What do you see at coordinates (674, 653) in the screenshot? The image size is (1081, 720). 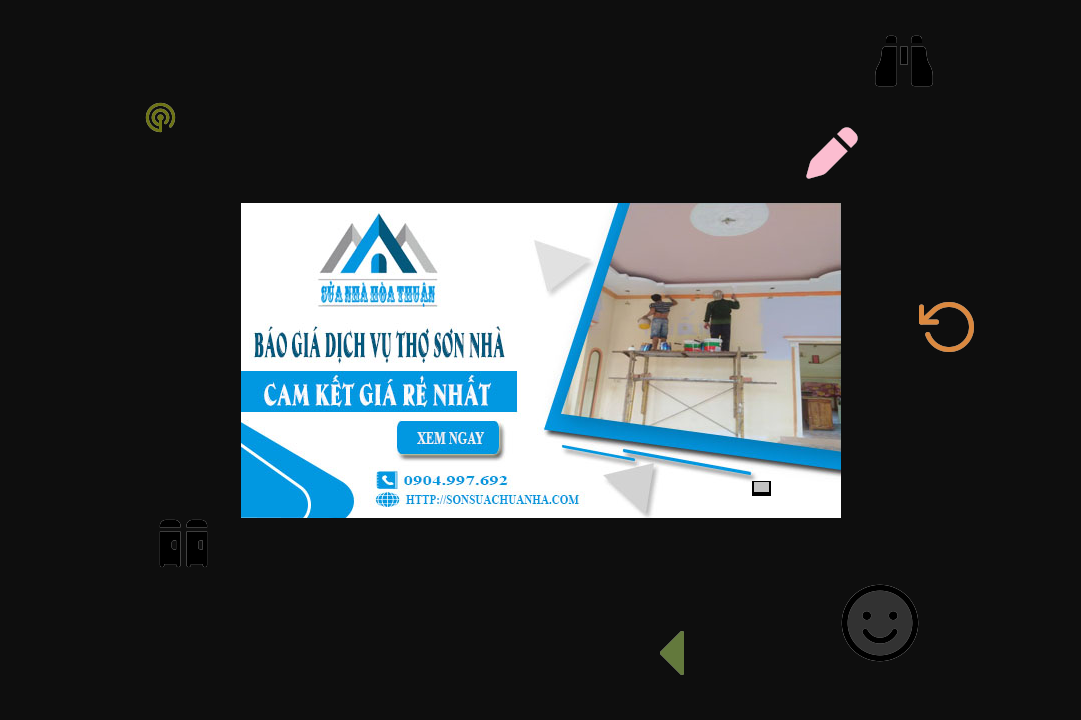 I see `go back to the previous screen` at bounding box center [674, 653].